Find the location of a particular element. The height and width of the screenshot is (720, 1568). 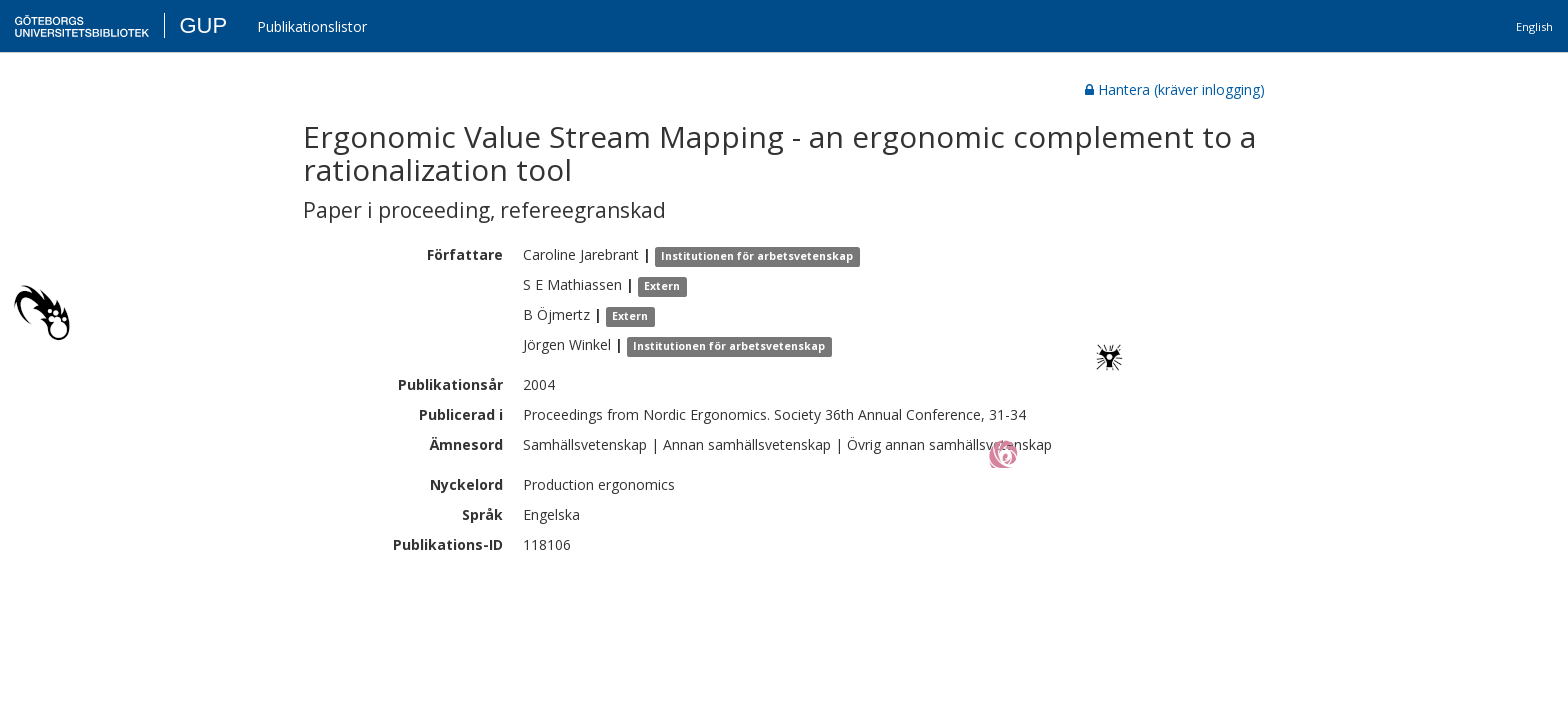

view rare or legendary item details is located at coordinates (1109, 357).